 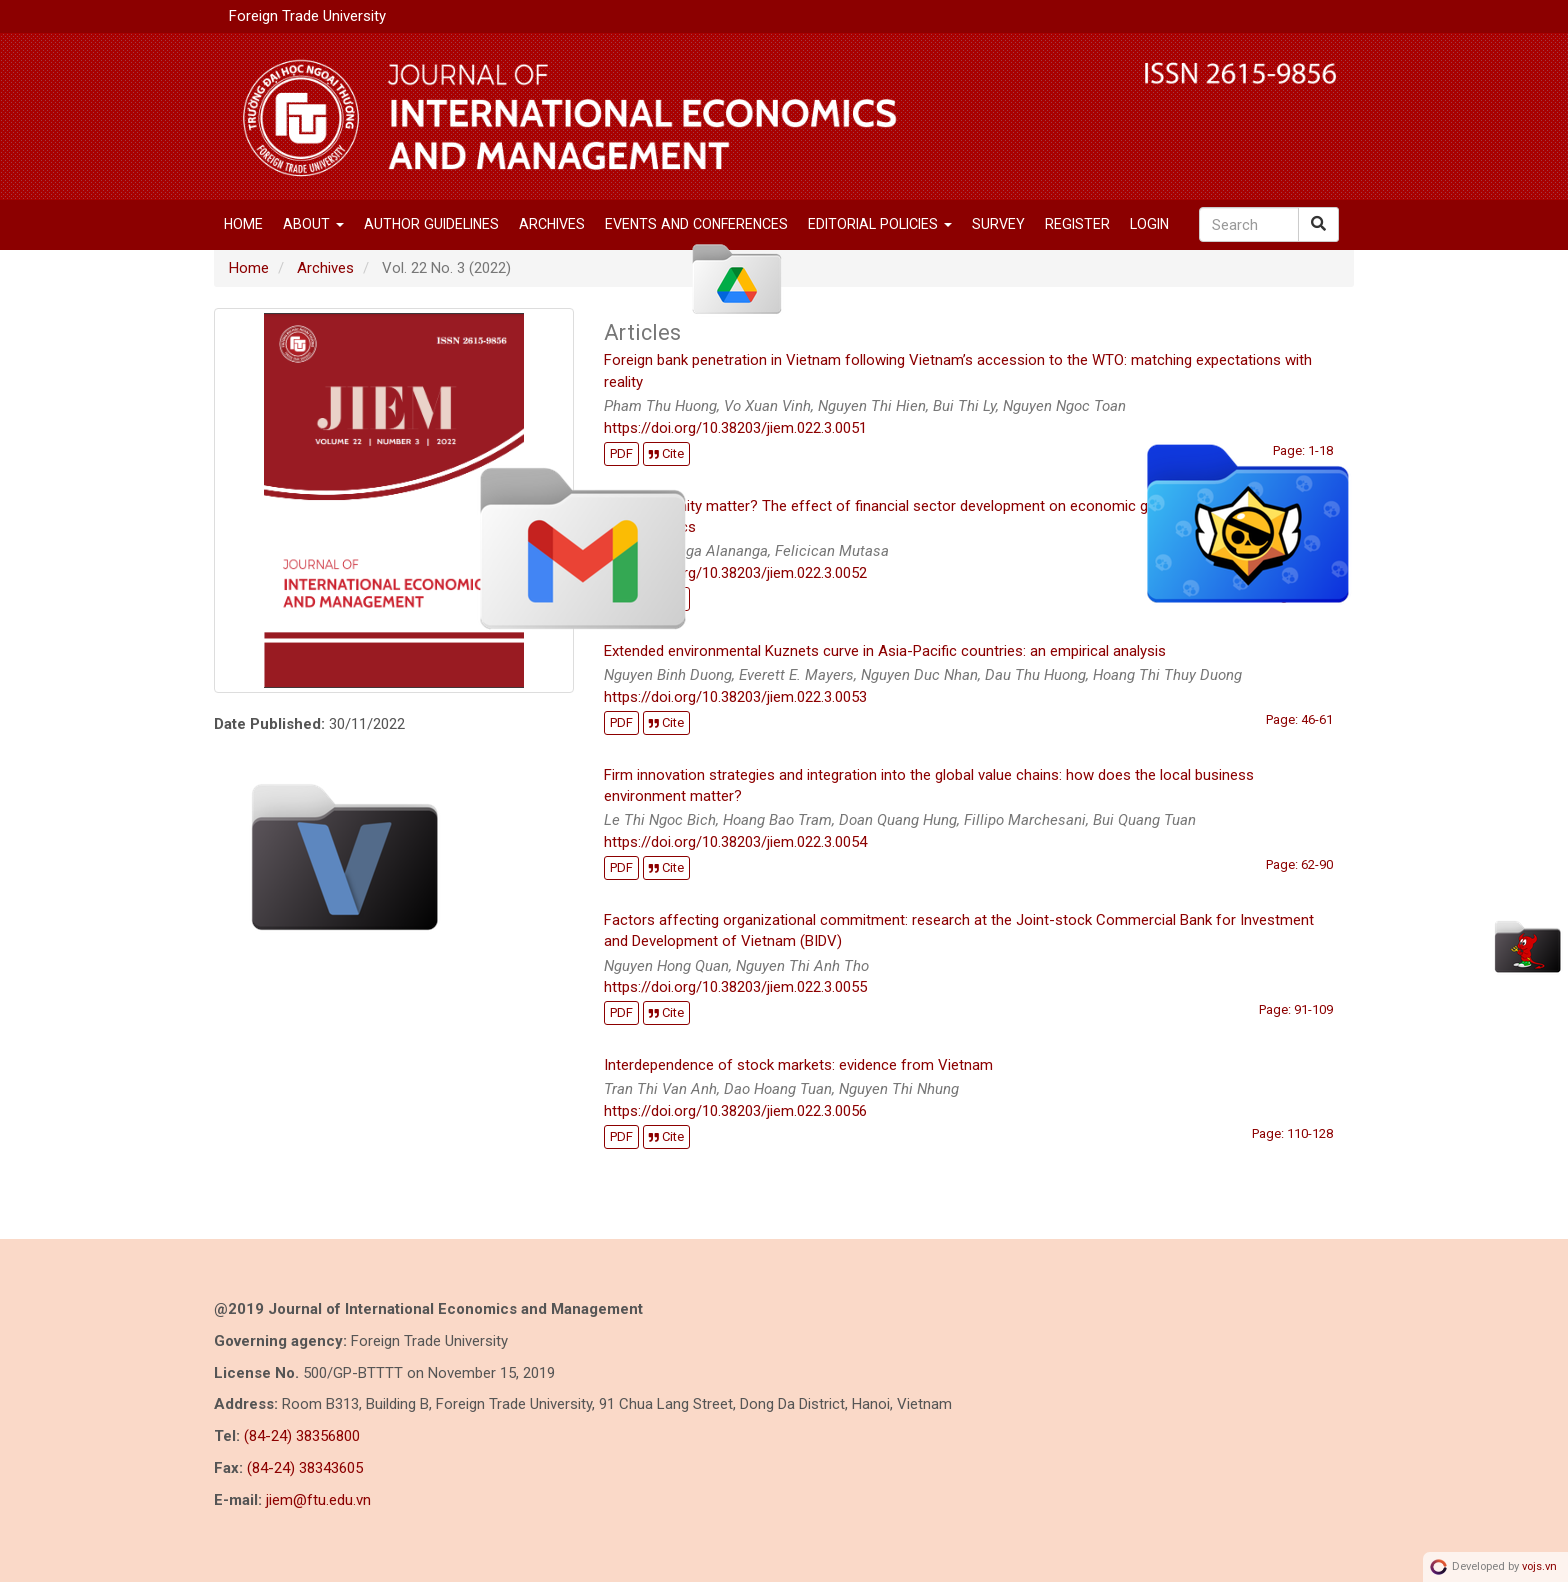 I want to click on open folder containing Gmail messages or exports, so click(x=582, y=554).